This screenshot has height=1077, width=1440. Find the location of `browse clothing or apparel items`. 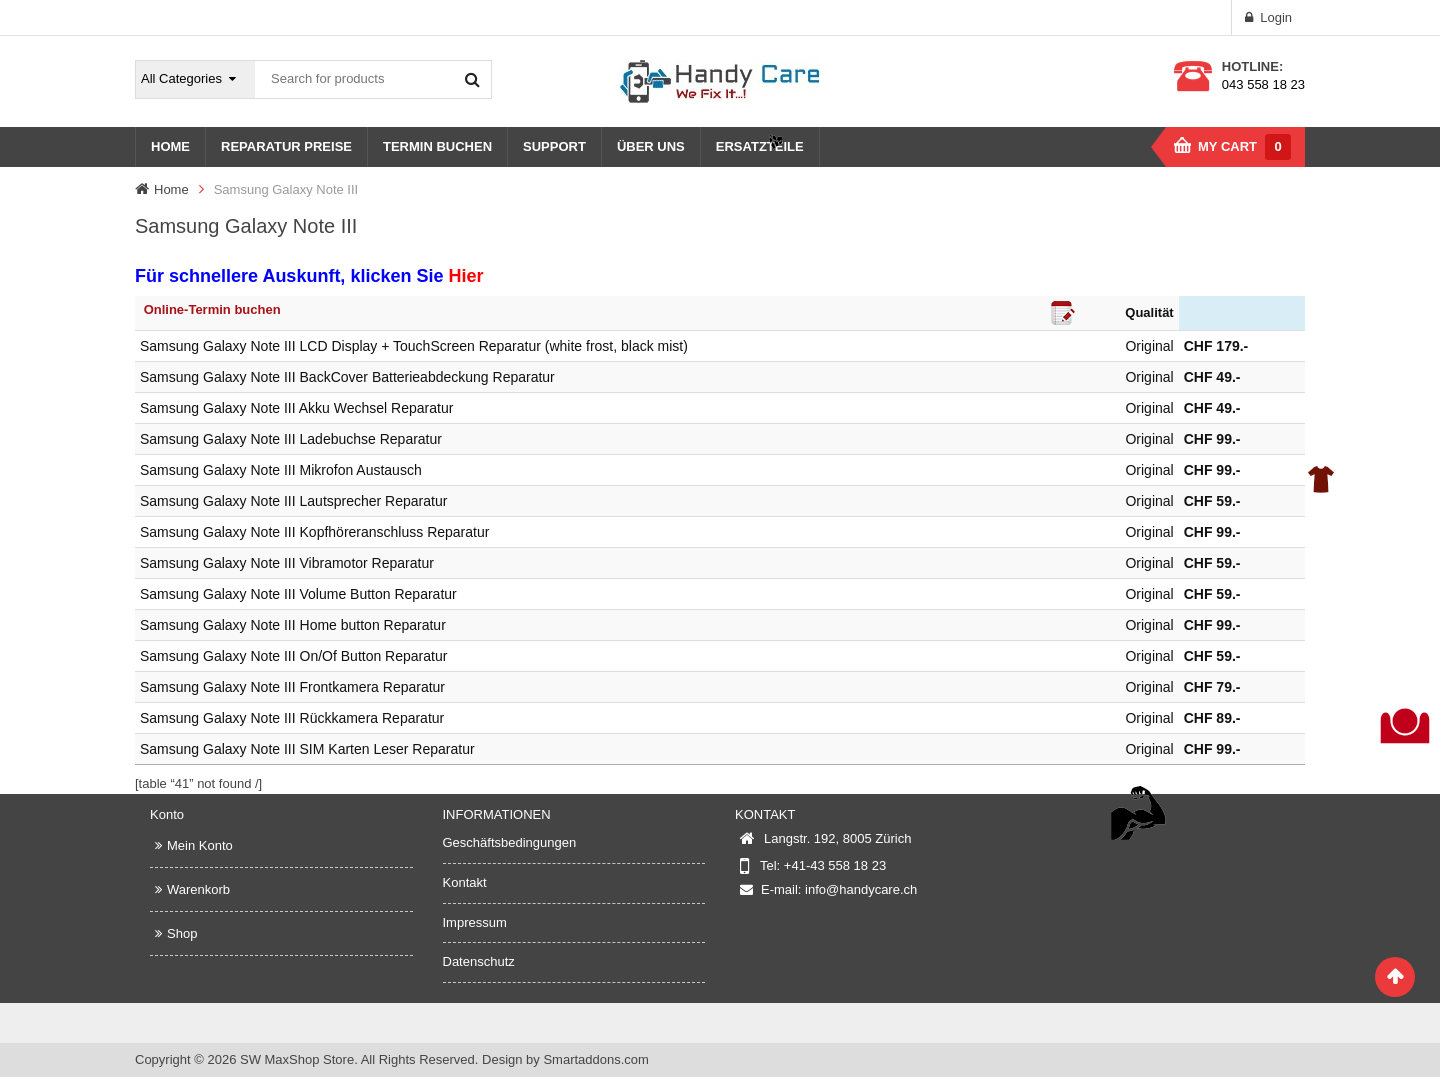

browse clothing or apparel items is located at coordinates (1321, 479).